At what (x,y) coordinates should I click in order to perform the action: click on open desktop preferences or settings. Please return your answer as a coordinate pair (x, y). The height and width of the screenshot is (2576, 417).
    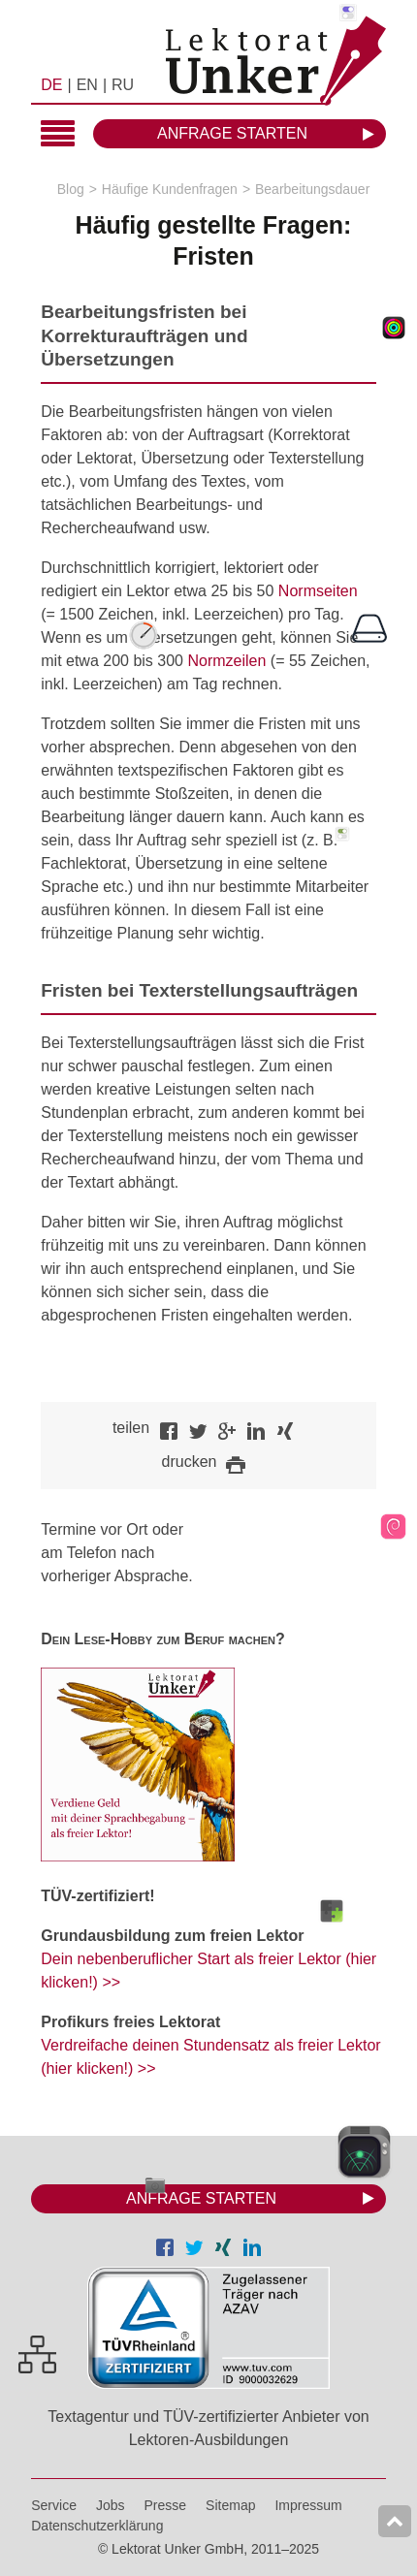
    Looking at the image, I should click on (342, 834).